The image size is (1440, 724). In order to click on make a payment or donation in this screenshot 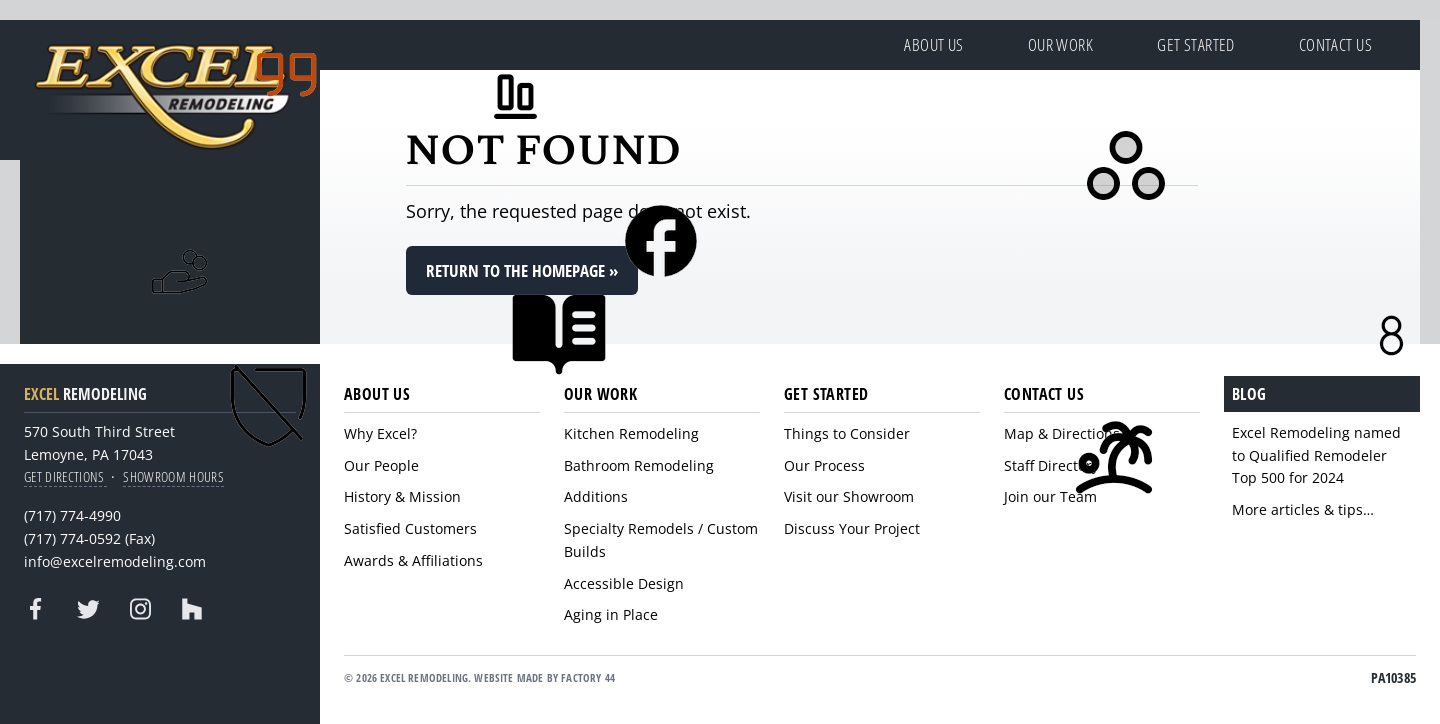, I will do `click(181, 273)`.